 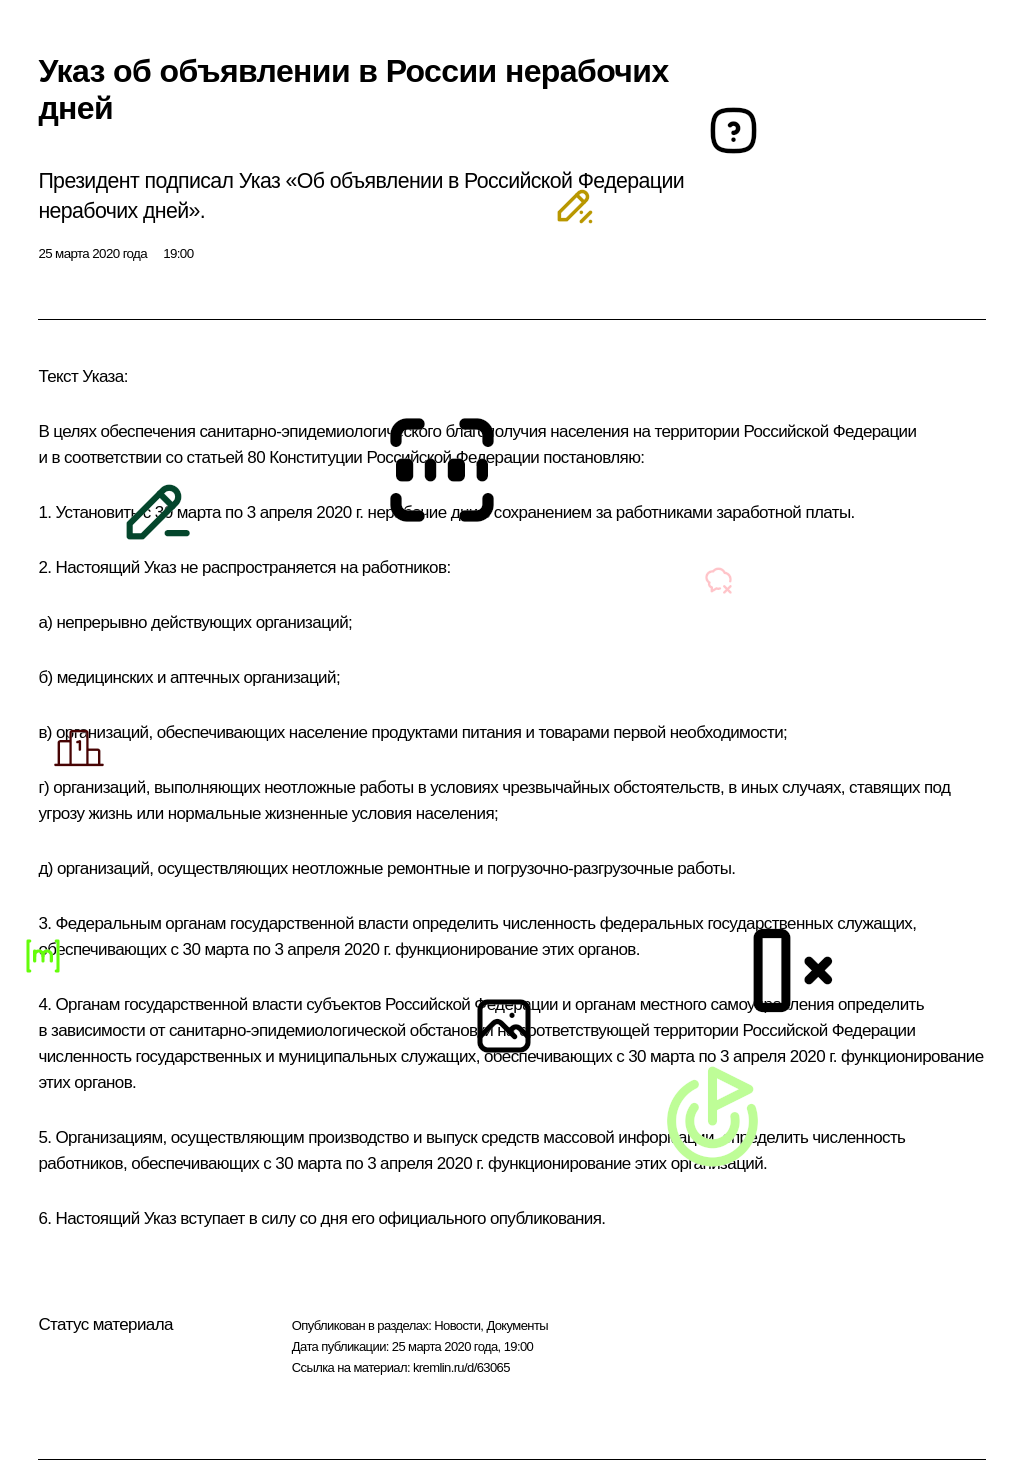 What do you see at coordinates (790, 970) in the screenshot?
I see `remove a column from a table or layout` at bounding box center [790, 970].